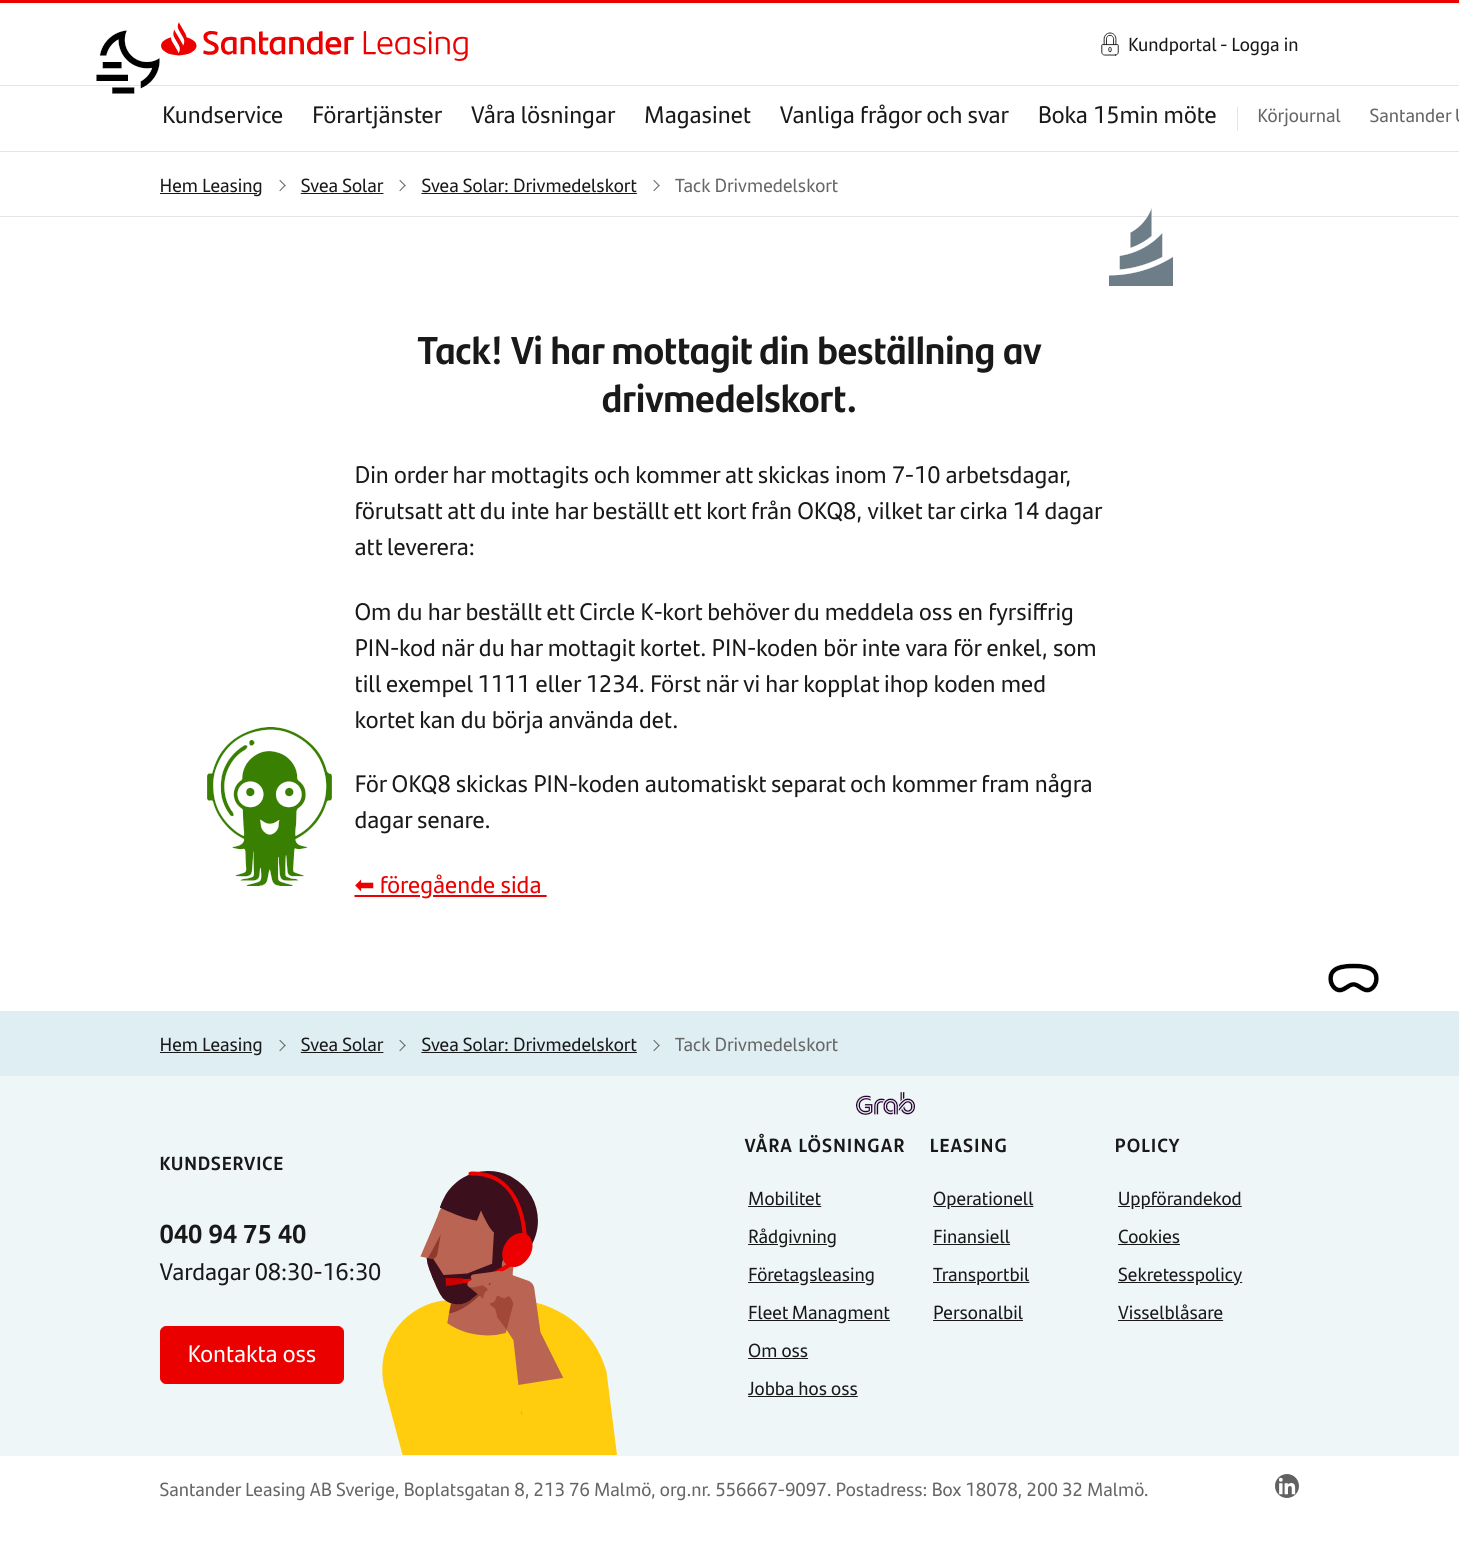 Image resolution: width=1459 pixels, height=1552 pixels. Describe the element at coordinates (885, 1103) in the screenshot. I see `open the Grab app` at that location.